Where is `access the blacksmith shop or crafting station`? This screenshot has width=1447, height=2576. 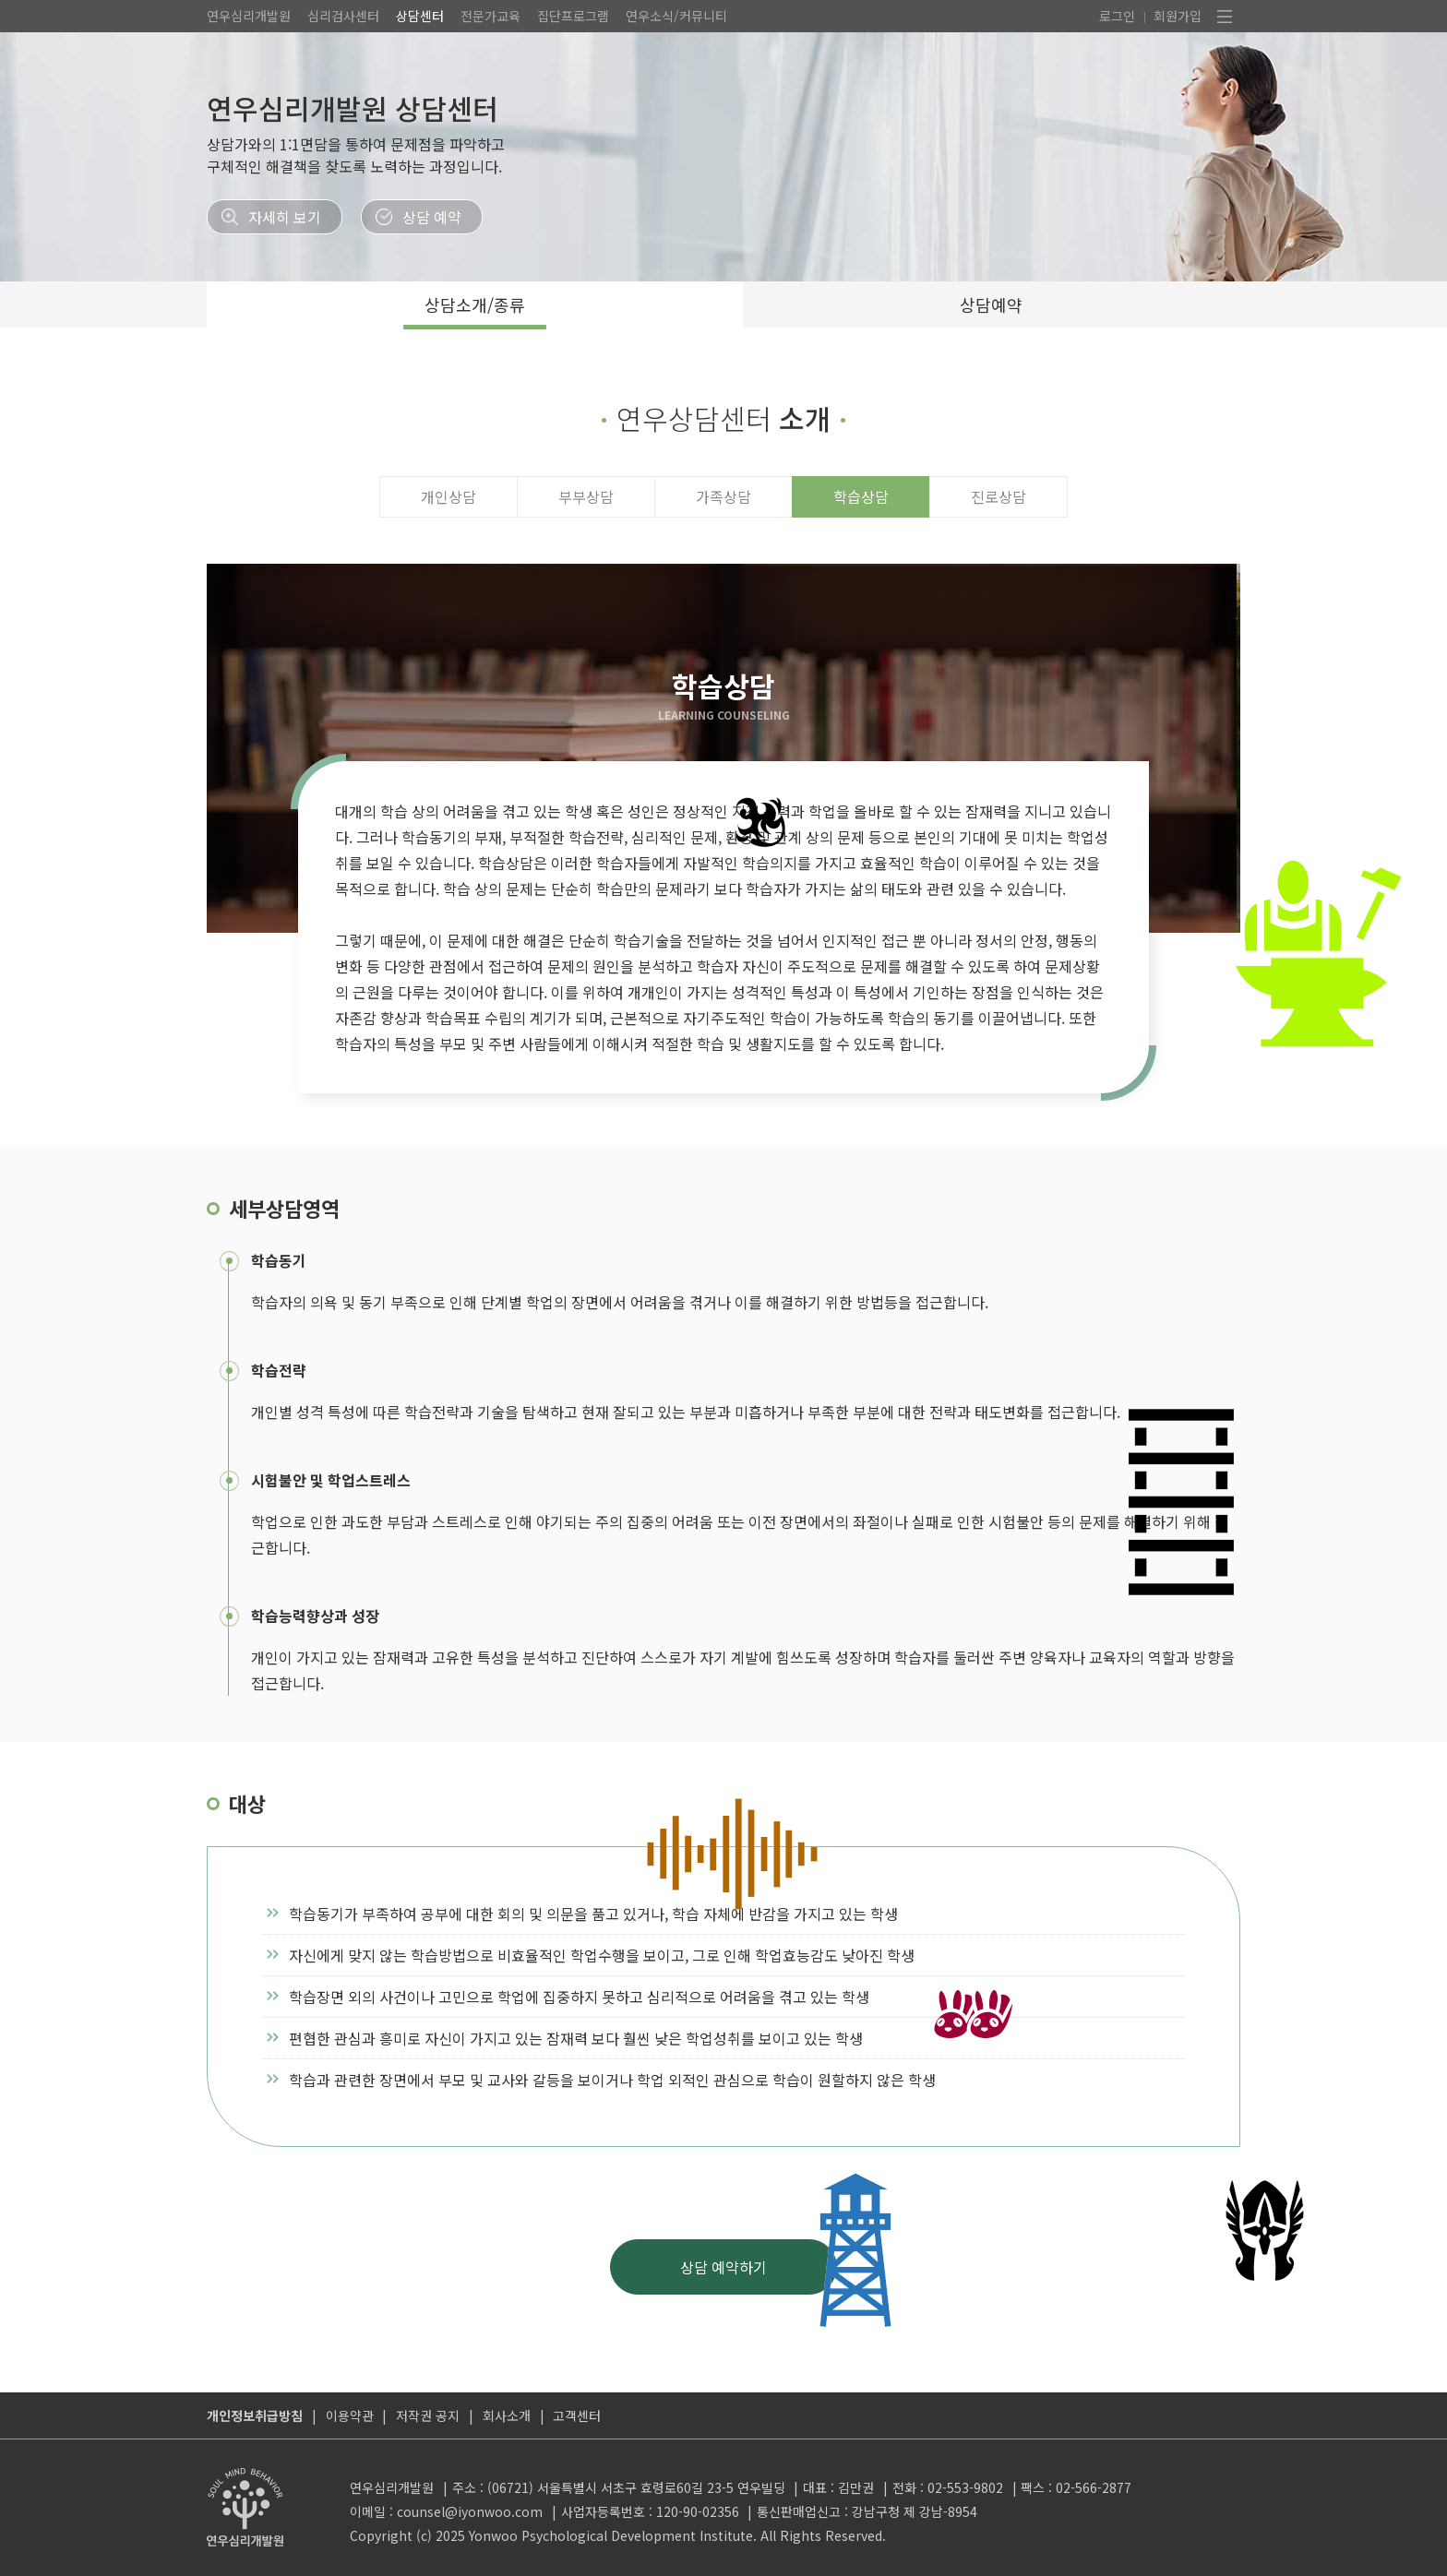
access the blacksmith shop or crafting station is located at coordinates (1311, 952).